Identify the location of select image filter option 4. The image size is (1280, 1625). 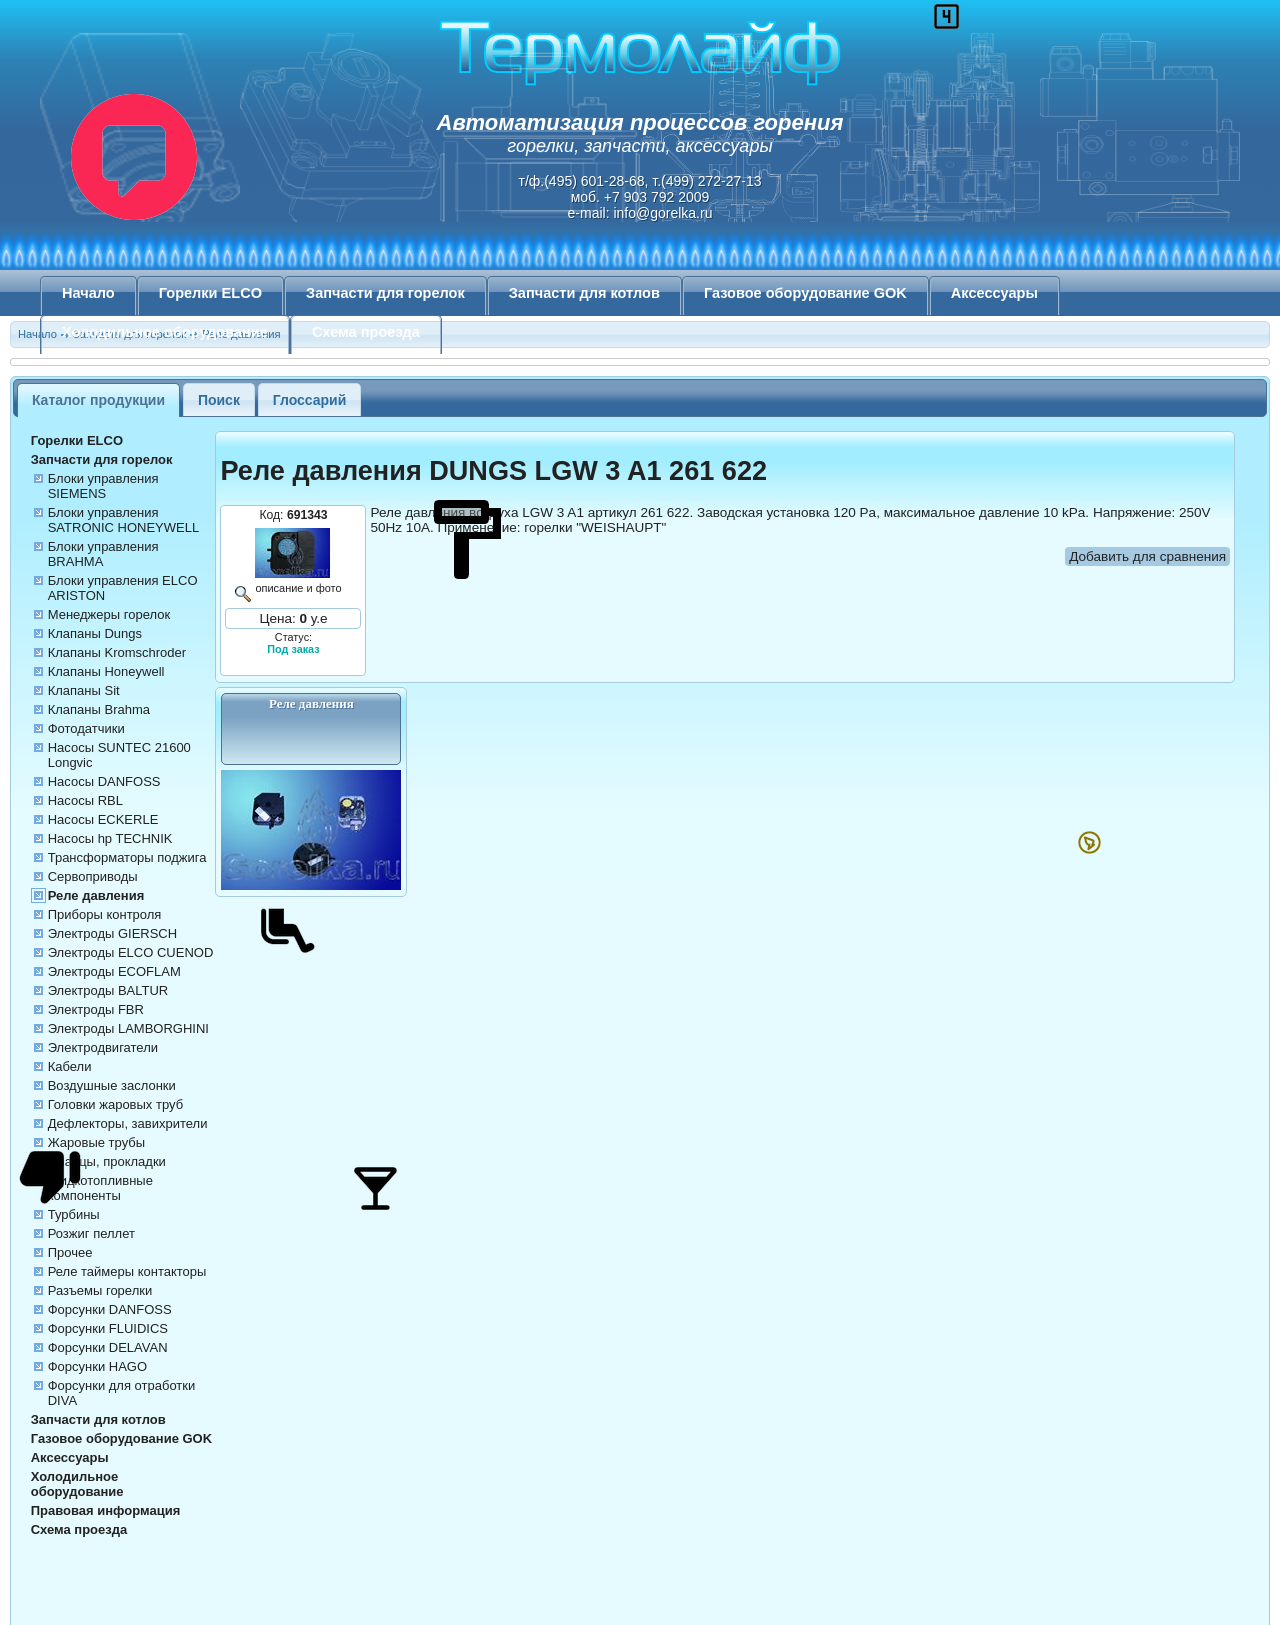
(946, 16).